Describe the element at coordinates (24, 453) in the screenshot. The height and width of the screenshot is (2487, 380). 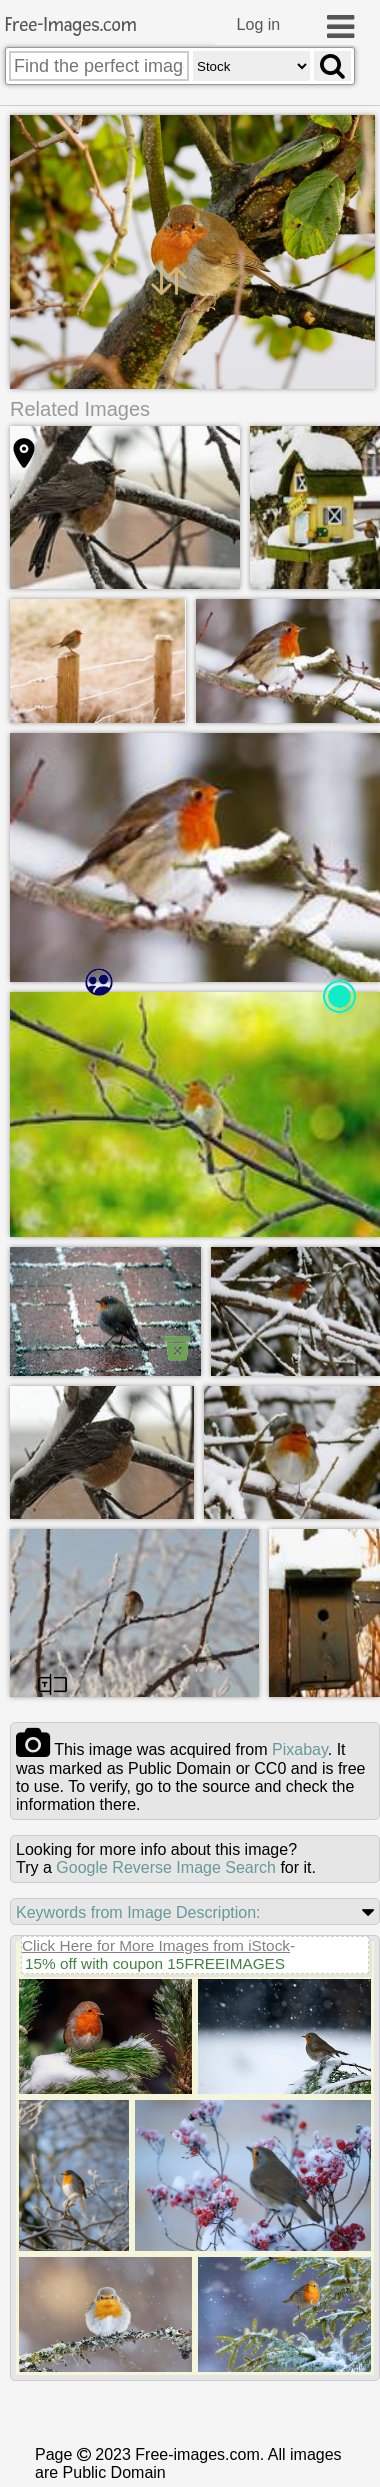
I see `view current location on map` at that location.